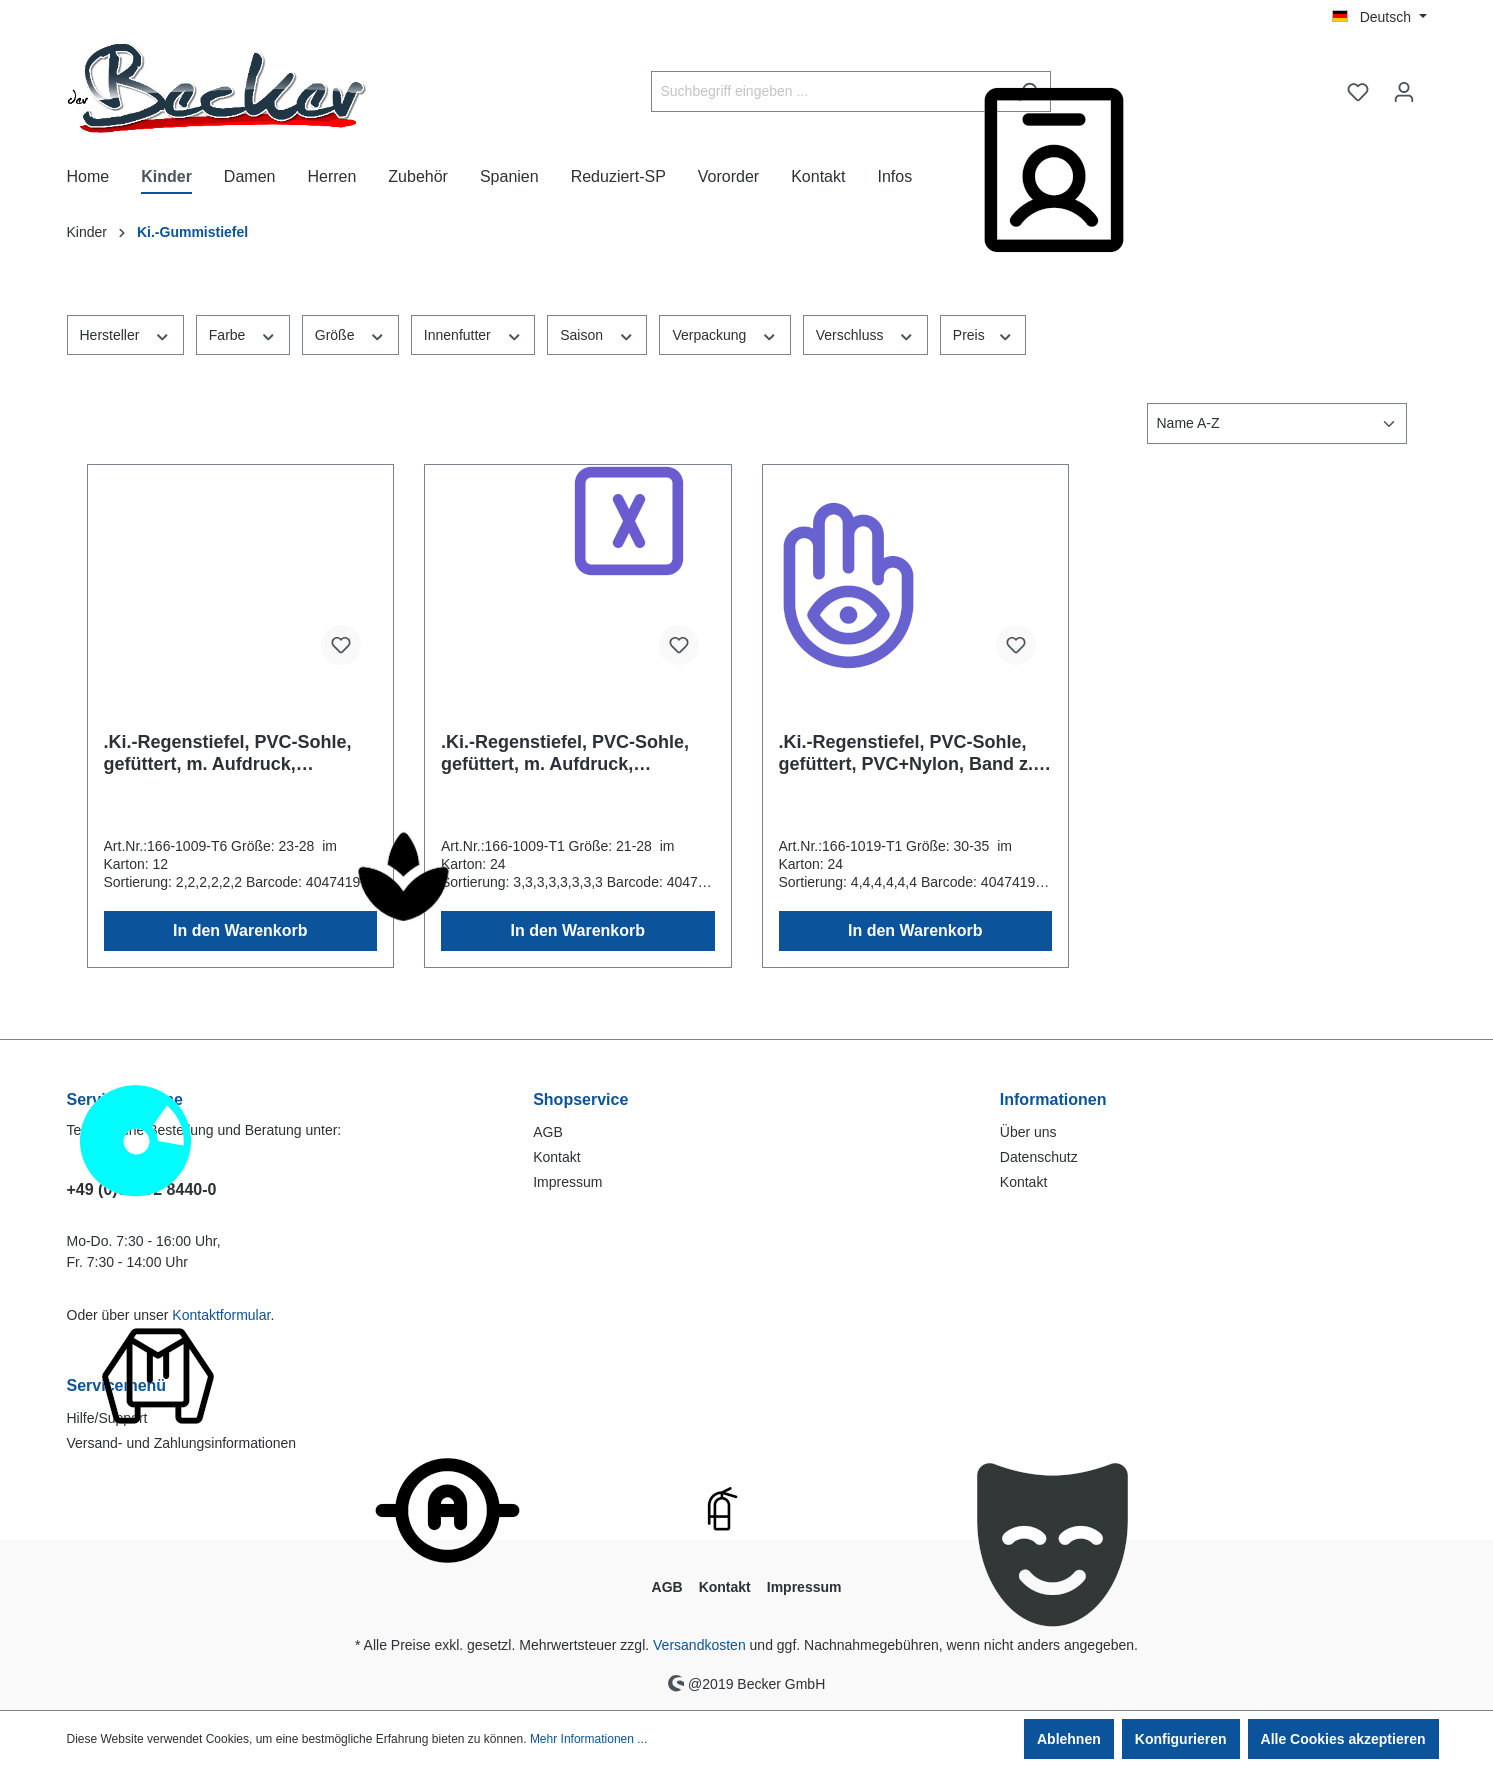  What do you see at coordinates (629, 521) in the screenshot?
I see `close or dismiss a dialog box` at bounding box center [629, 521].